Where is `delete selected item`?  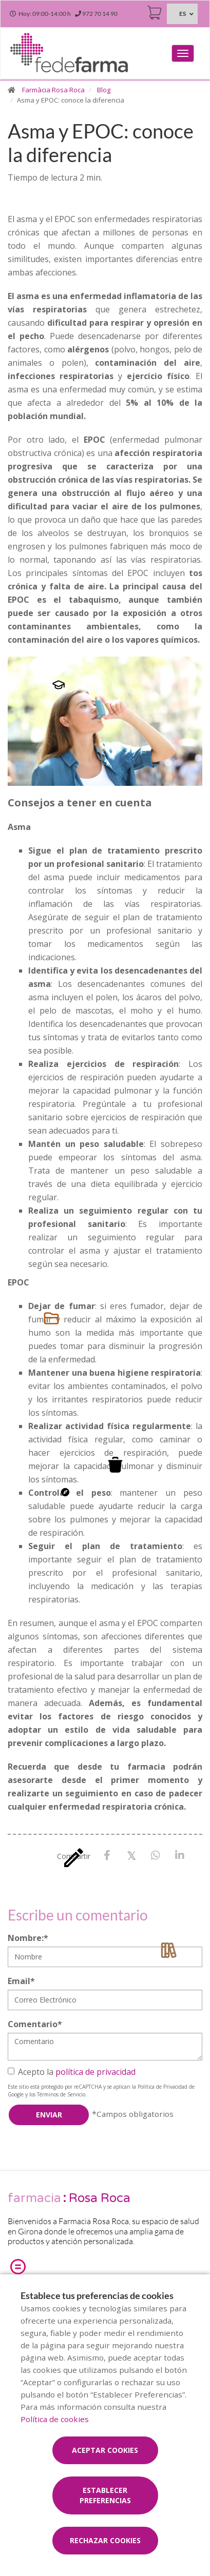
delete selected item is located at coordinates (115, 1464).